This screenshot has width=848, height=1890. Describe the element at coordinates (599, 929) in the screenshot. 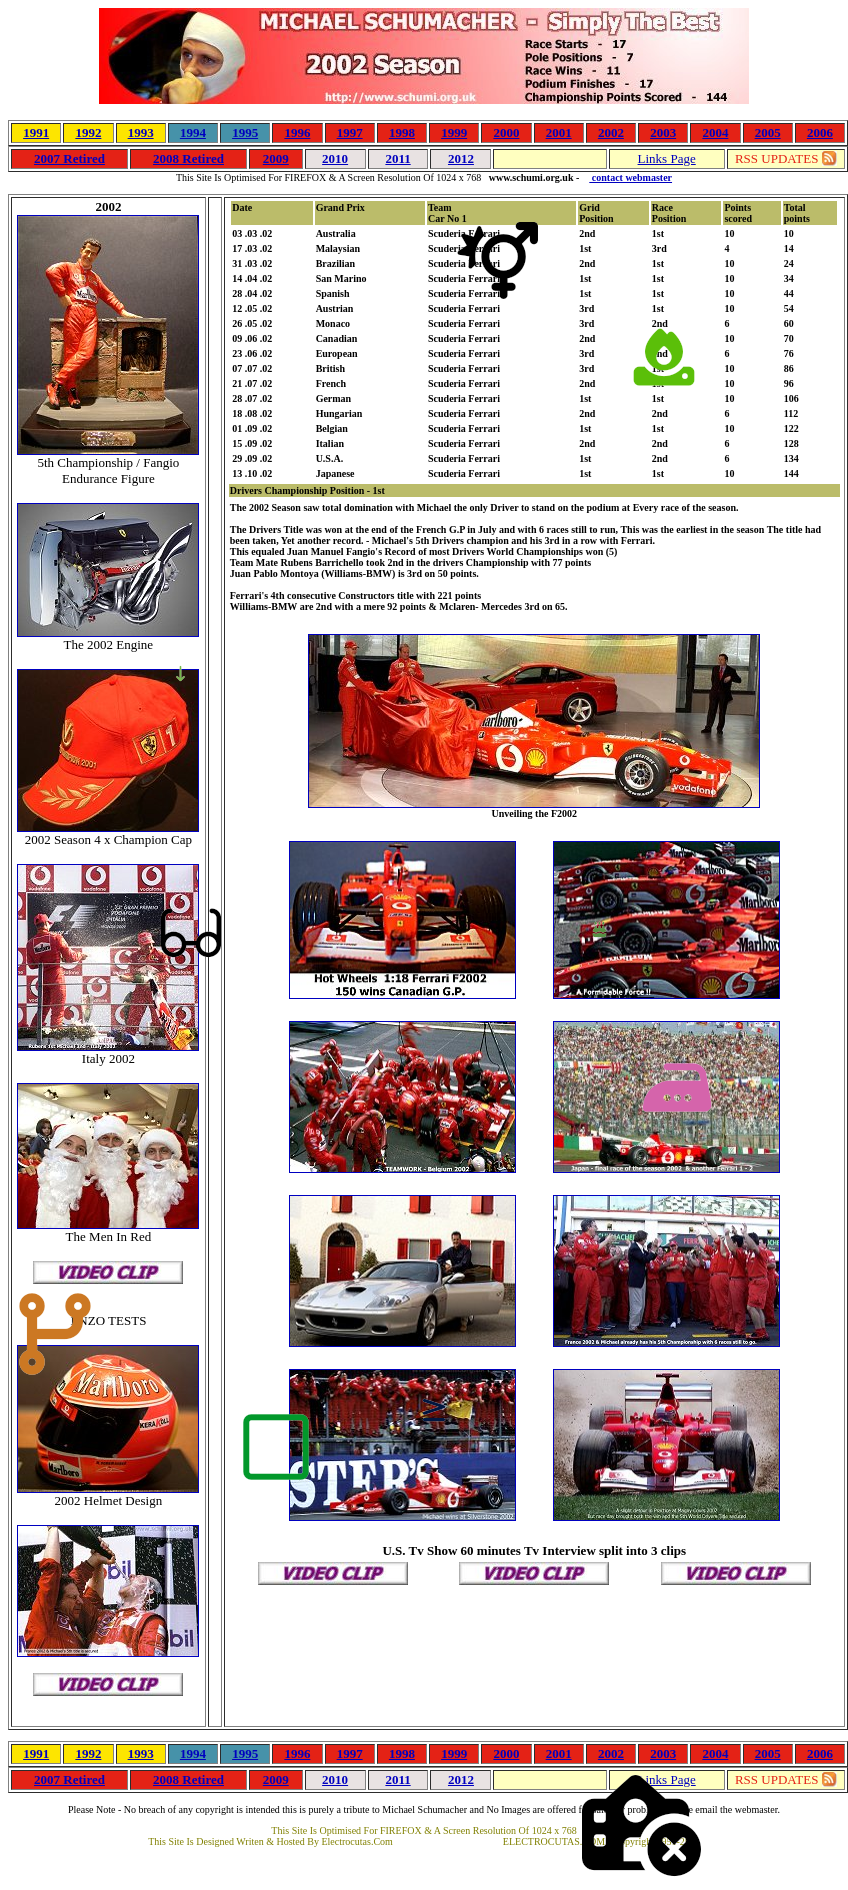

I see `view birthday or celebration events` at that location.